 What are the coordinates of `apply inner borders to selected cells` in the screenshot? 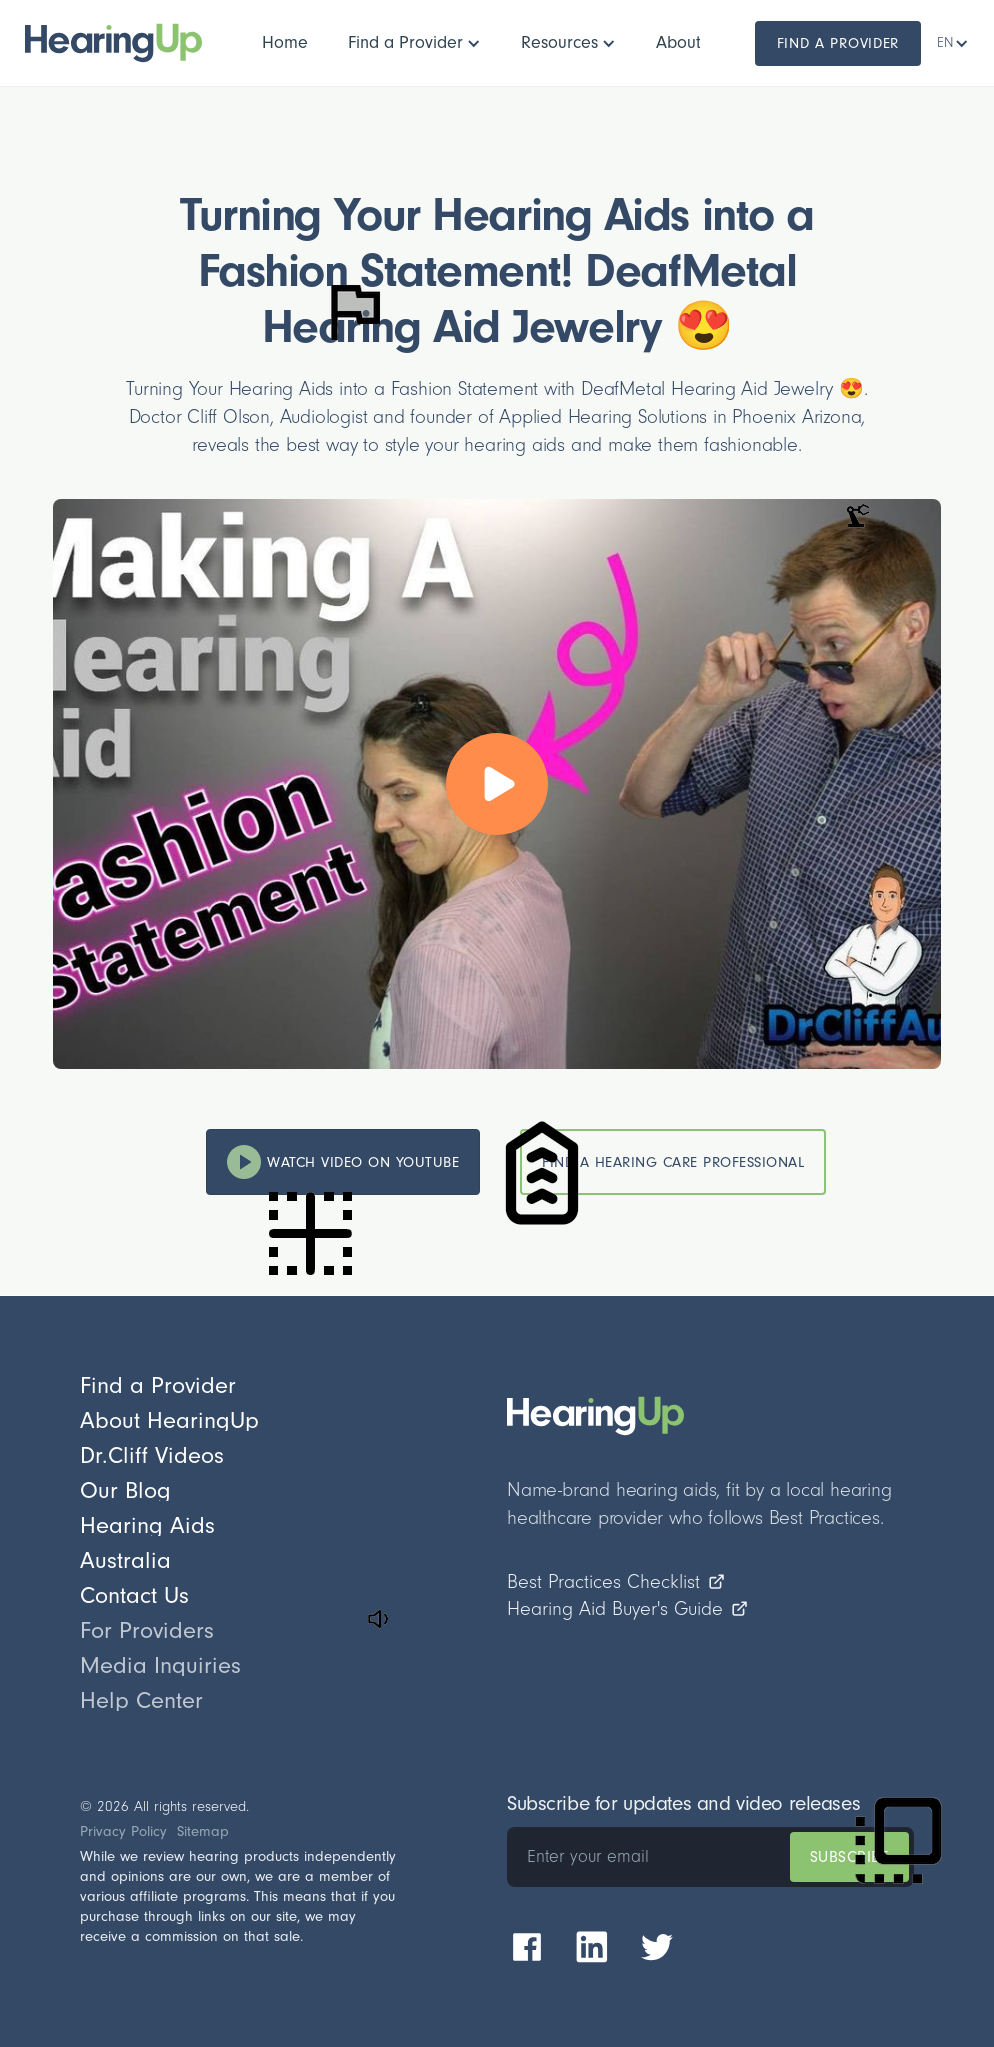 It's located at (310, 1233).